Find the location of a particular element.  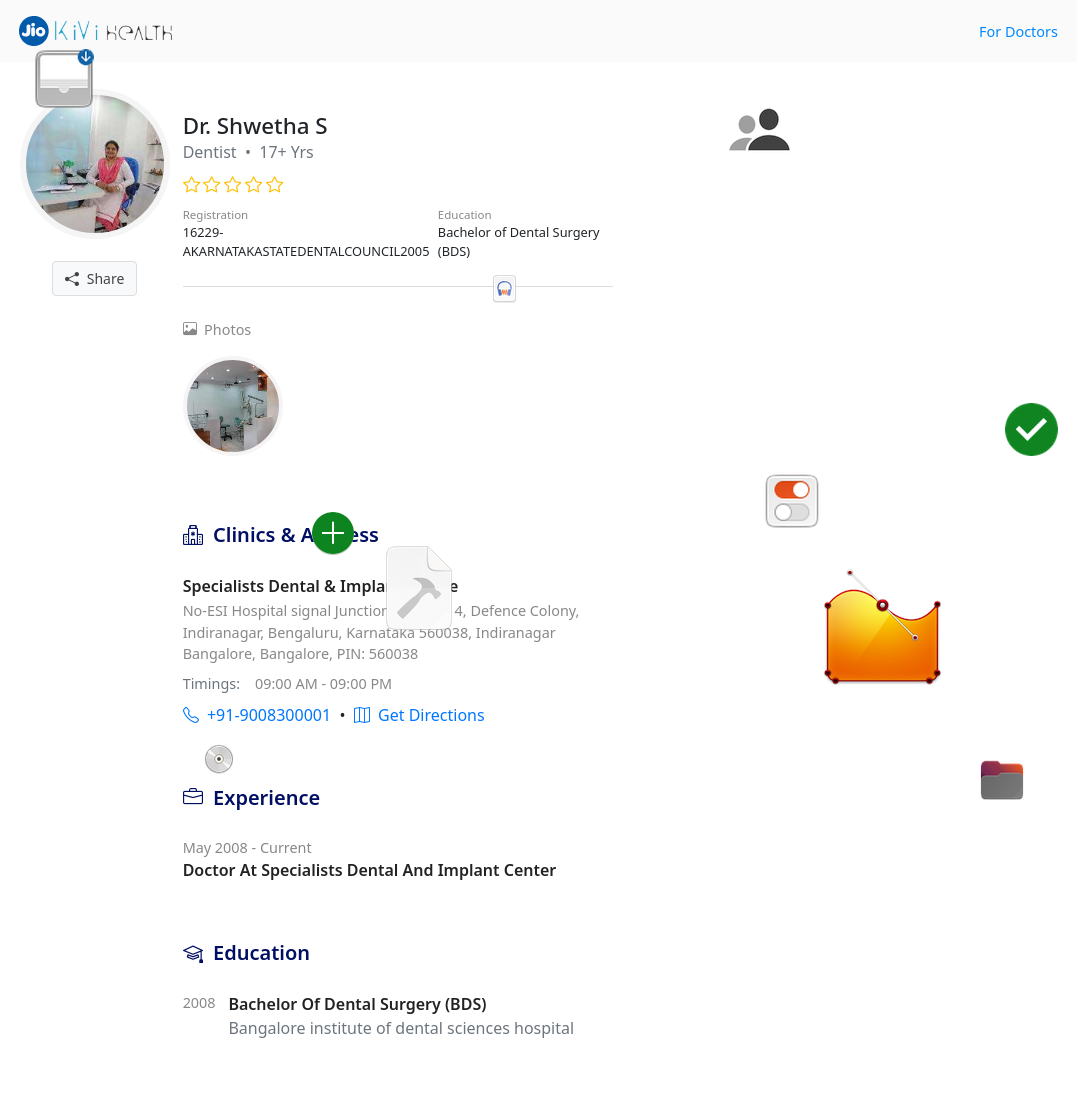

access media library or asset collection is located at coordinates (882, 626).